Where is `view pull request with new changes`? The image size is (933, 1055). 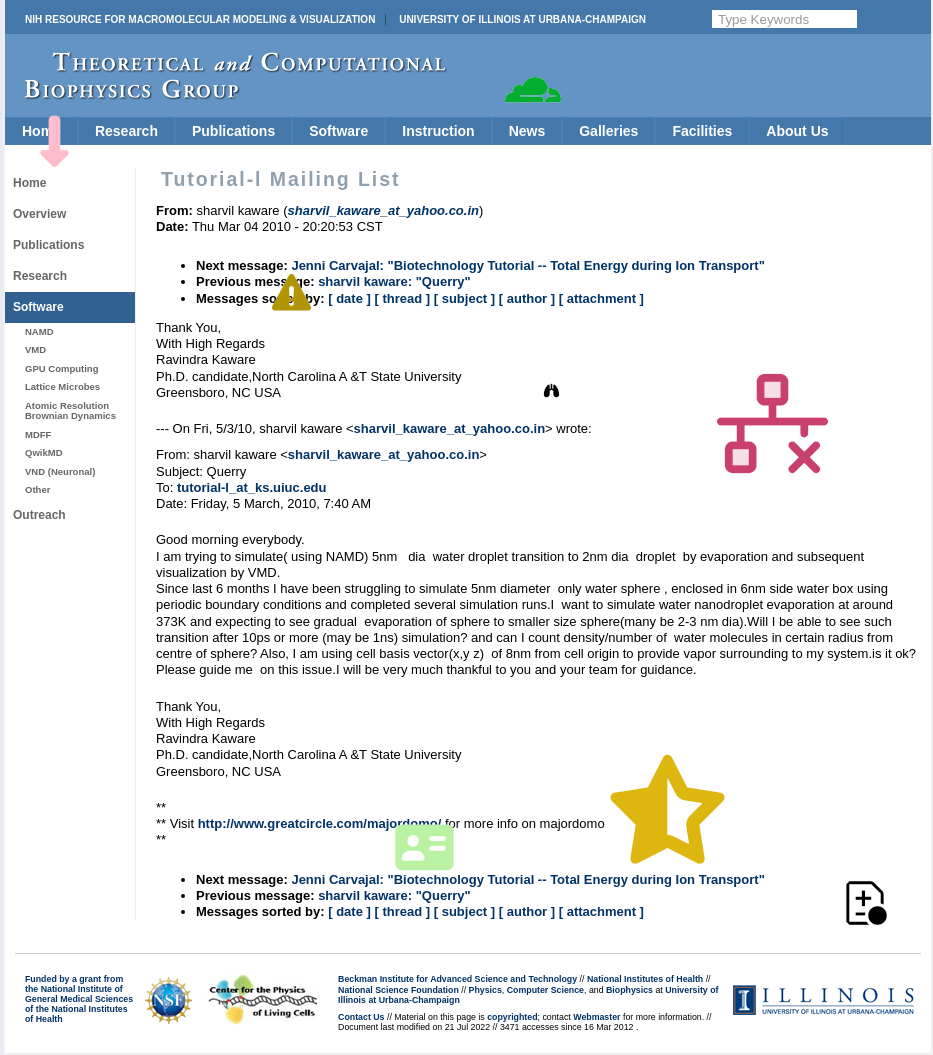
view pull request with new changes is located at coordinates (865, 903).